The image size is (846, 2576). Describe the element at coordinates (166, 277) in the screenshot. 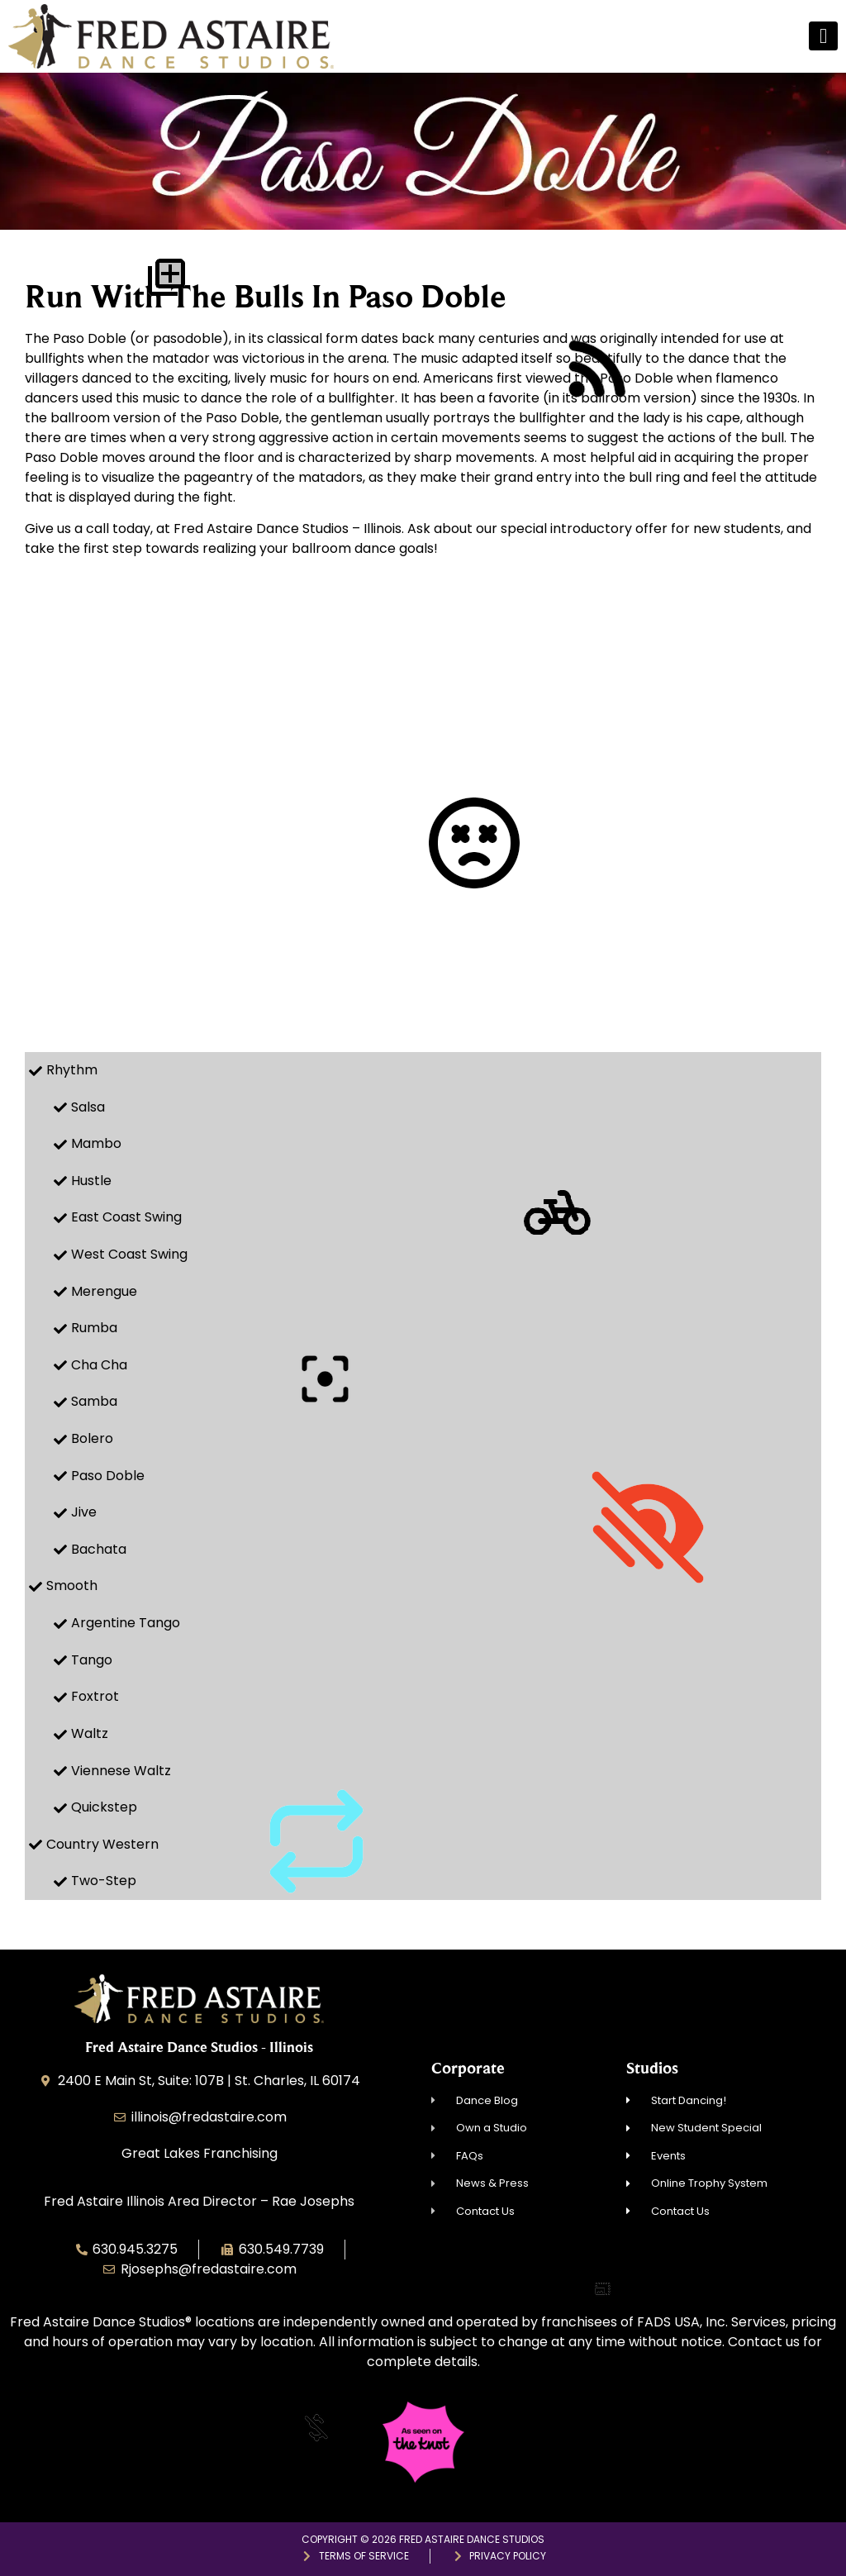

I see `add a new photo to your collection` at that location.